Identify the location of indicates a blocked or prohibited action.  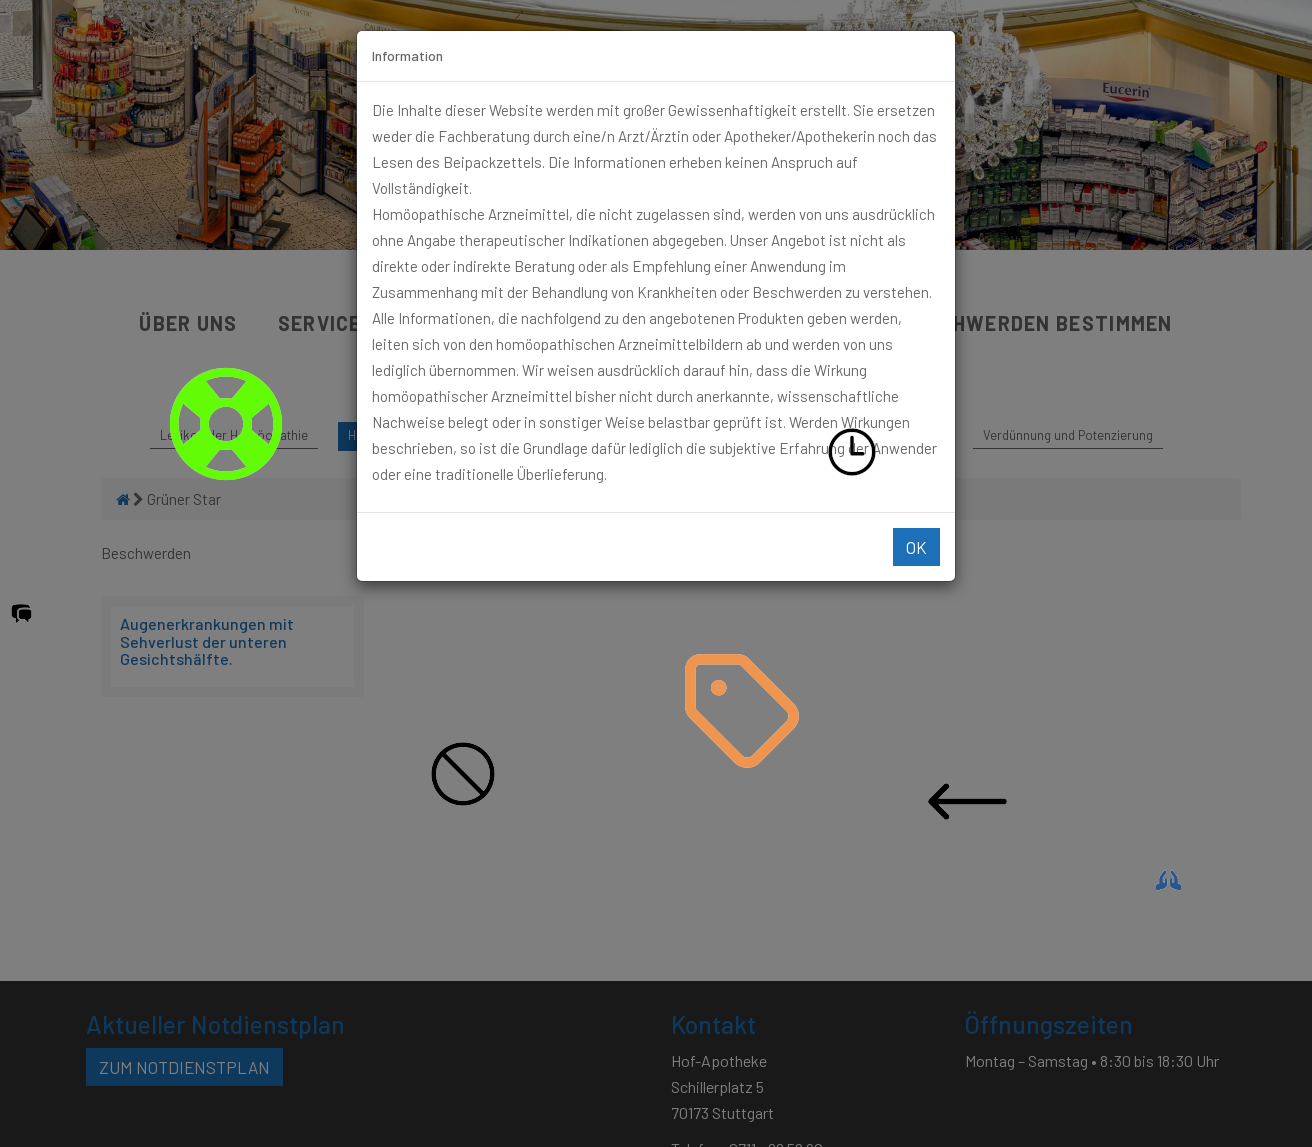
(463, 774).